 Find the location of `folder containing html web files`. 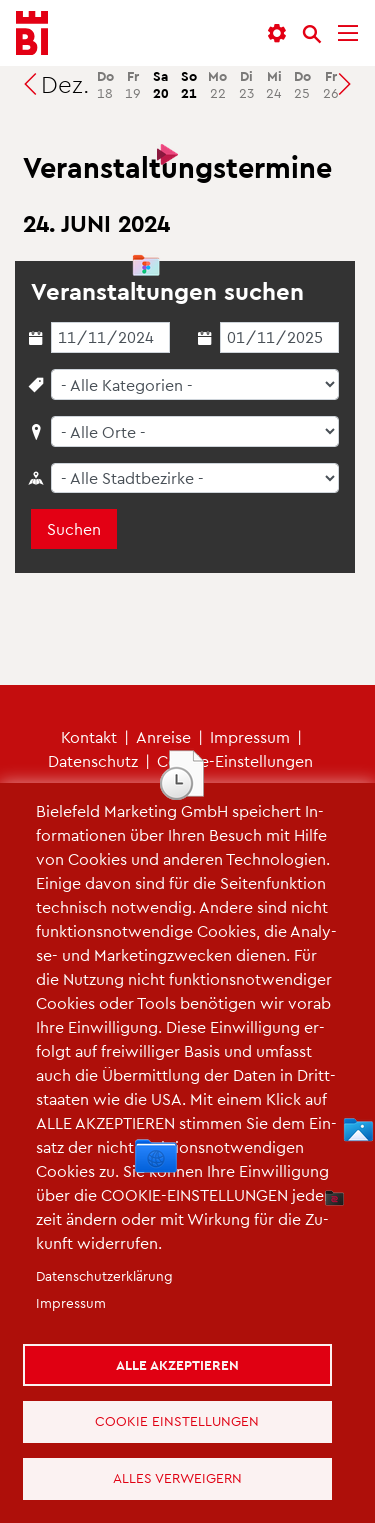

folder containing html web files is located at coordinates (156, 1156).